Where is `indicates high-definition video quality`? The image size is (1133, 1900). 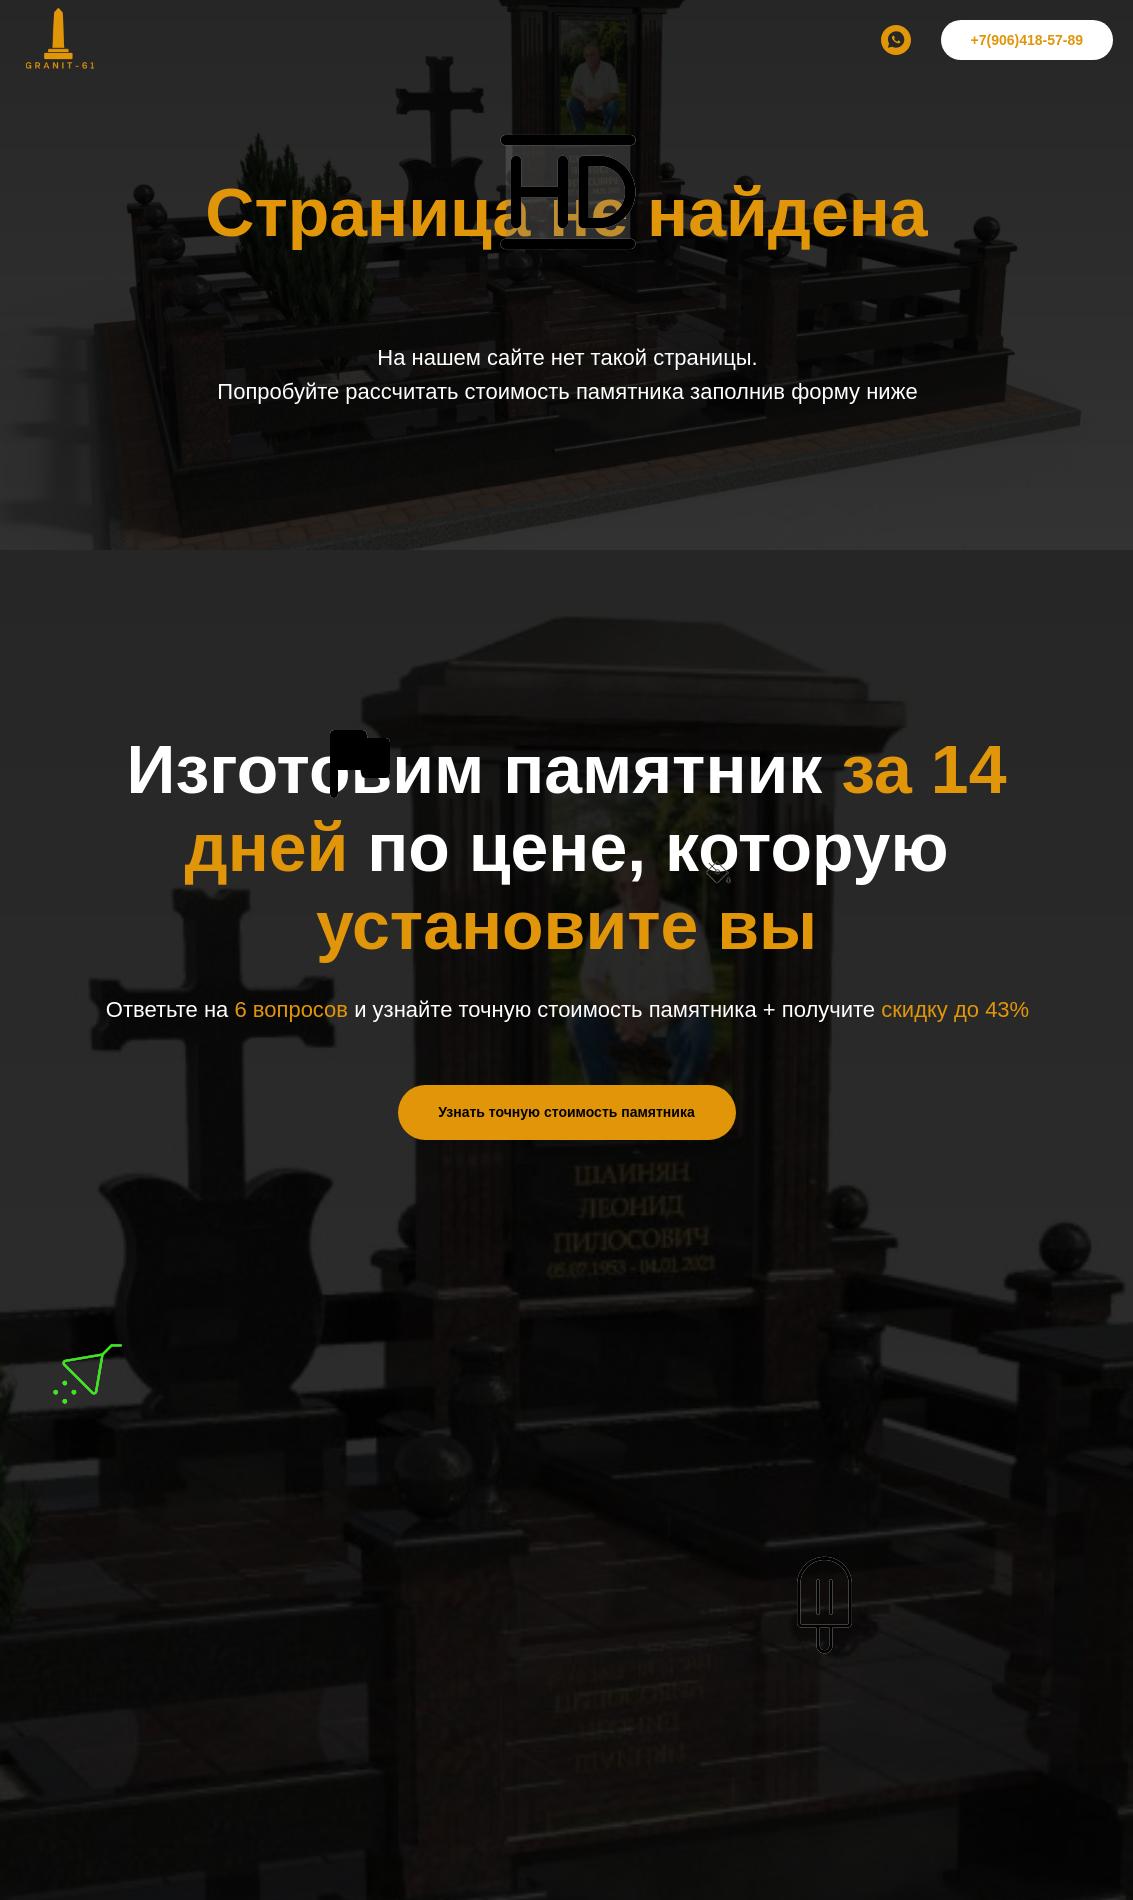 indicates high-definition video quality is located at coordinates (568, 192).